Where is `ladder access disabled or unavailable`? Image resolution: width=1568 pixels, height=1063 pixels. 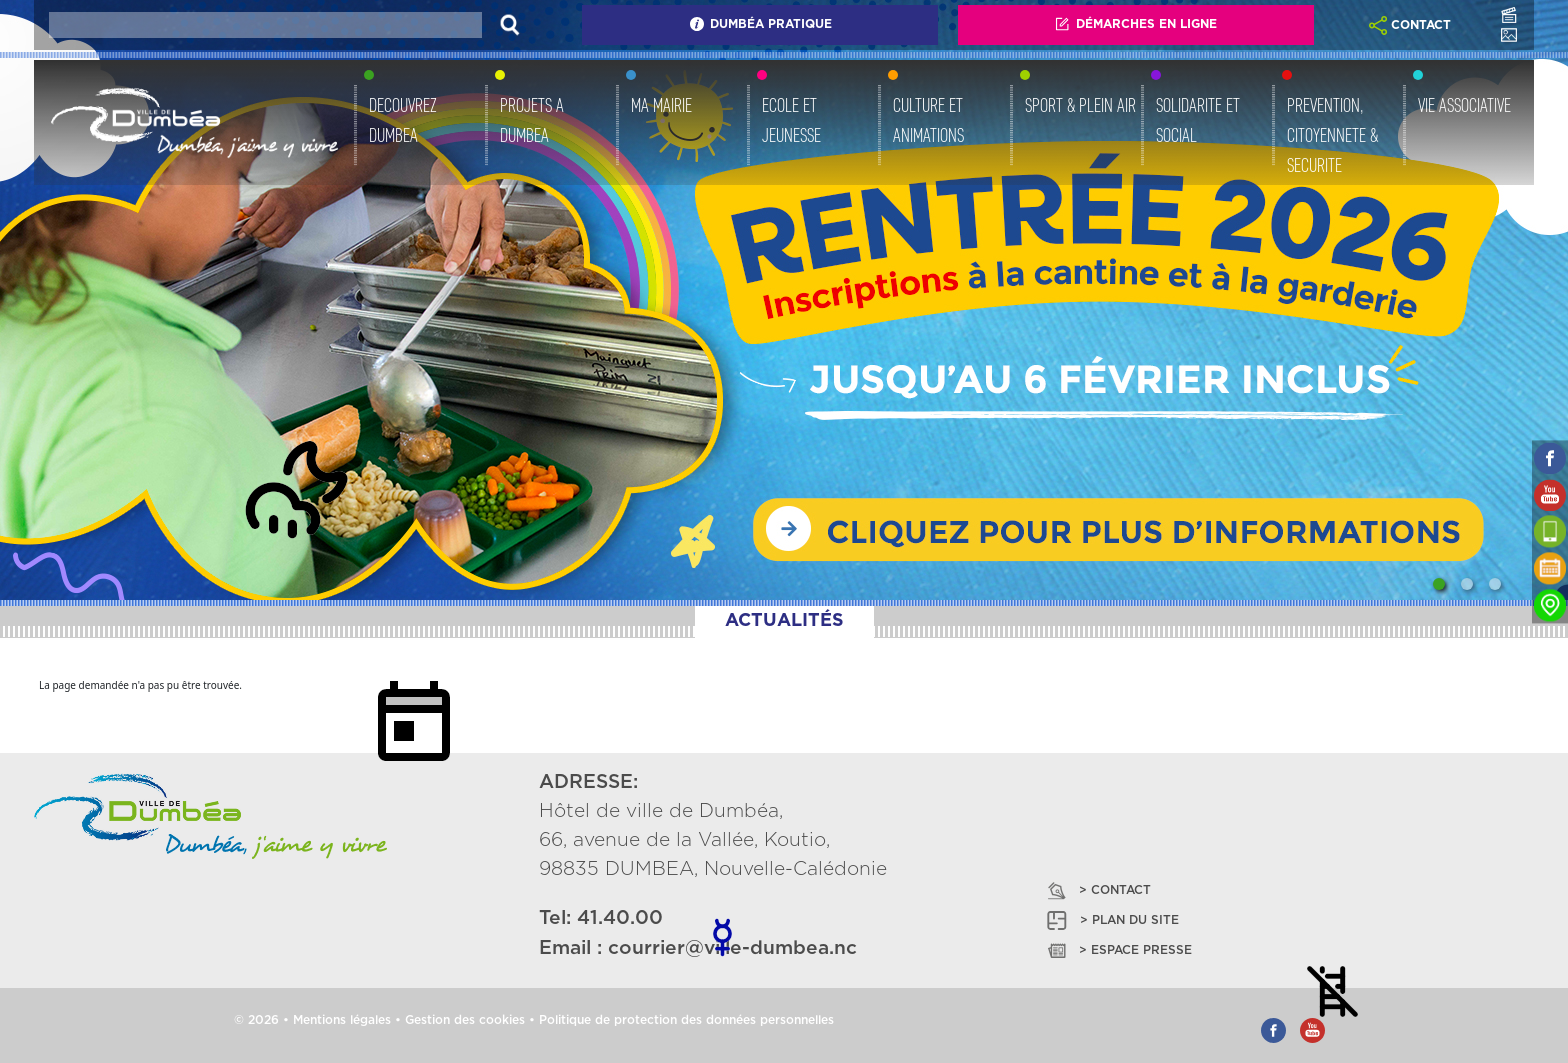 ladder access disabled or unavailable is located at coordinates (1332, 991).